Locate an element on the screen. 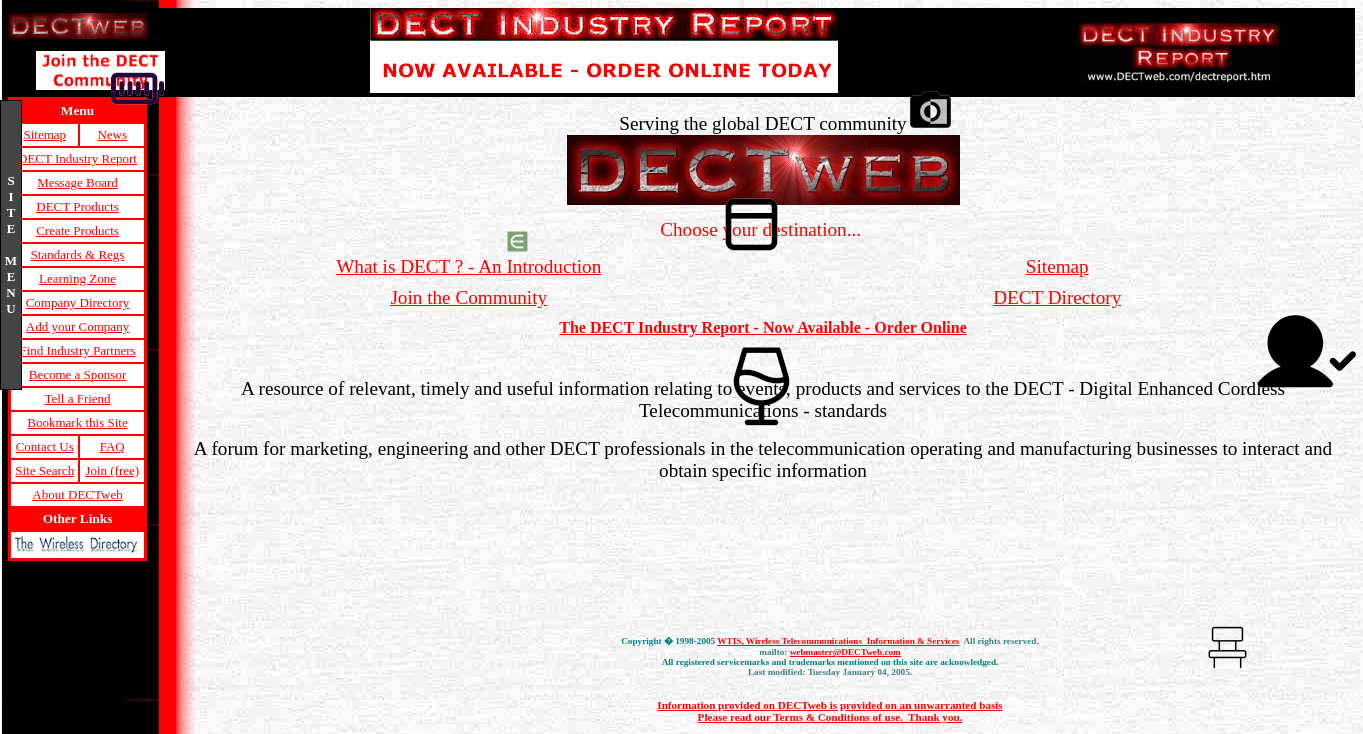 This screenshot has height=734, width=1363. indicates set membership in mathematical notation is located at coordinates (517, 241).